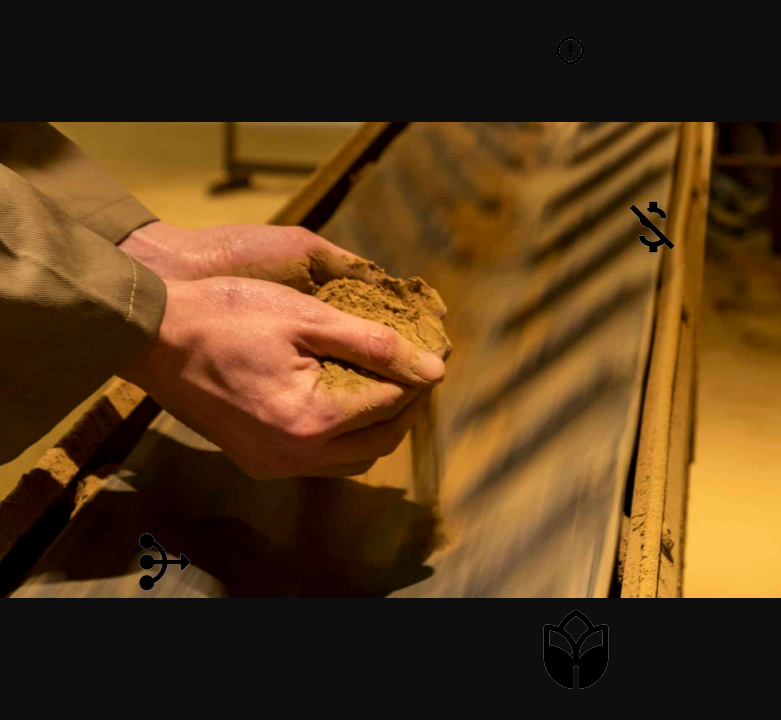  What do you see at coordinates (576, 651) in the screenshot?
I see `filter by grain or wheat products` at bounding box center [576, 651].